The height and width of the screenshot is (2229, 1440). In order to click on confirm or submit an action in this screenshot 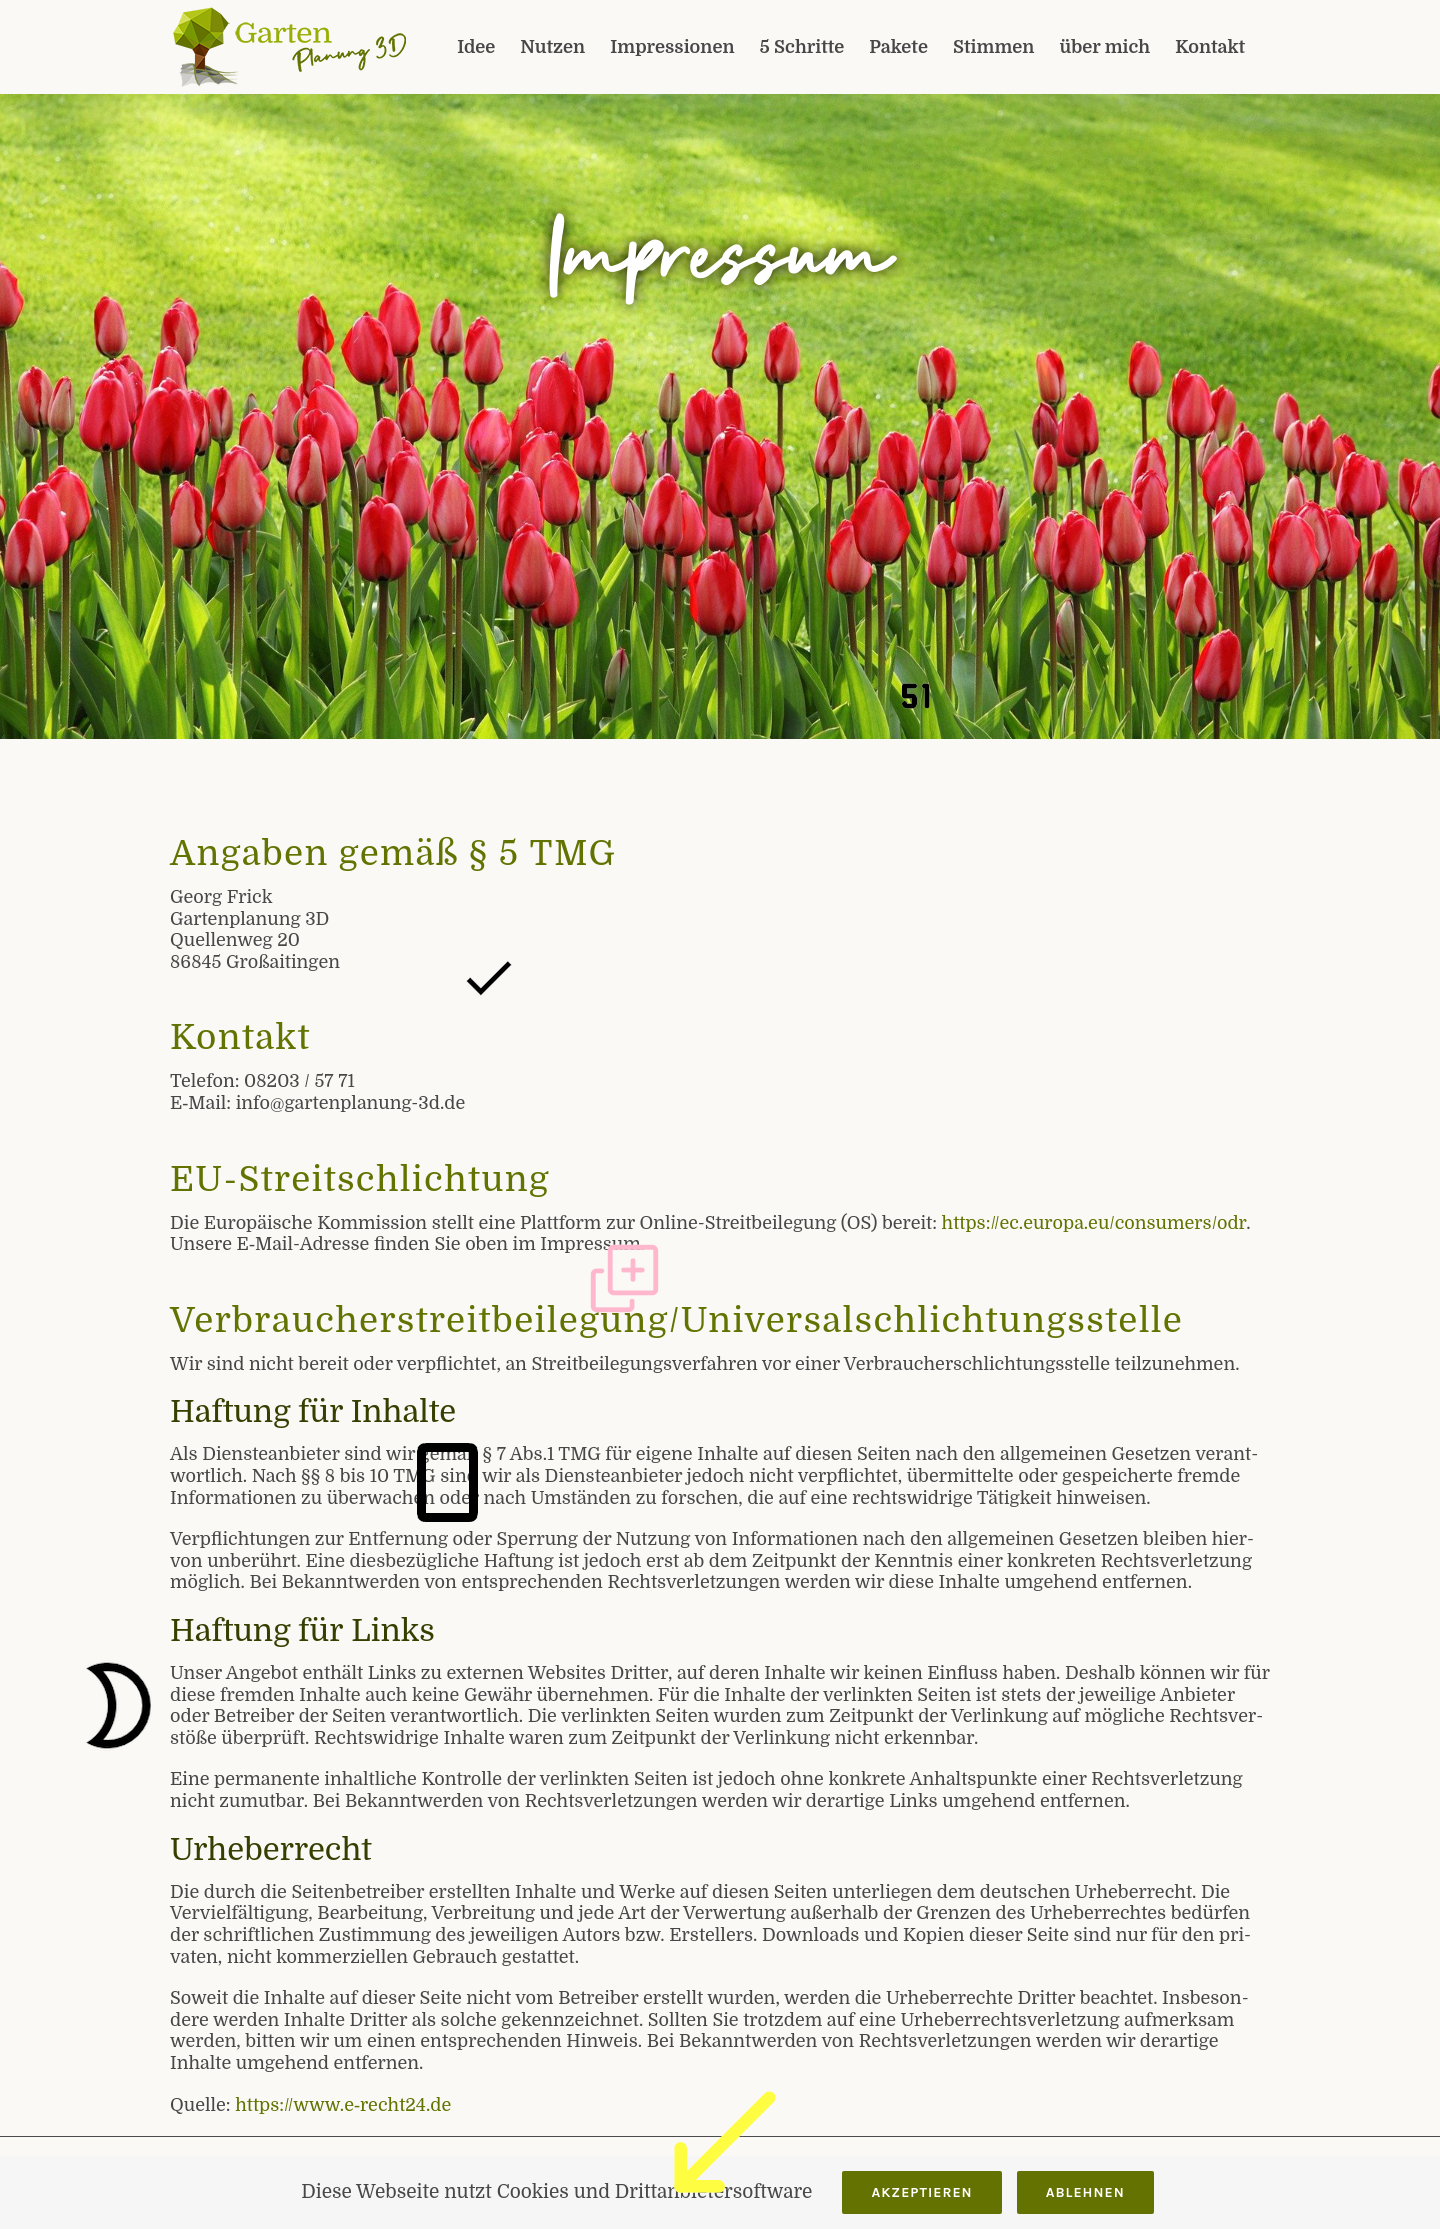, I will do `click(488, 977)`.